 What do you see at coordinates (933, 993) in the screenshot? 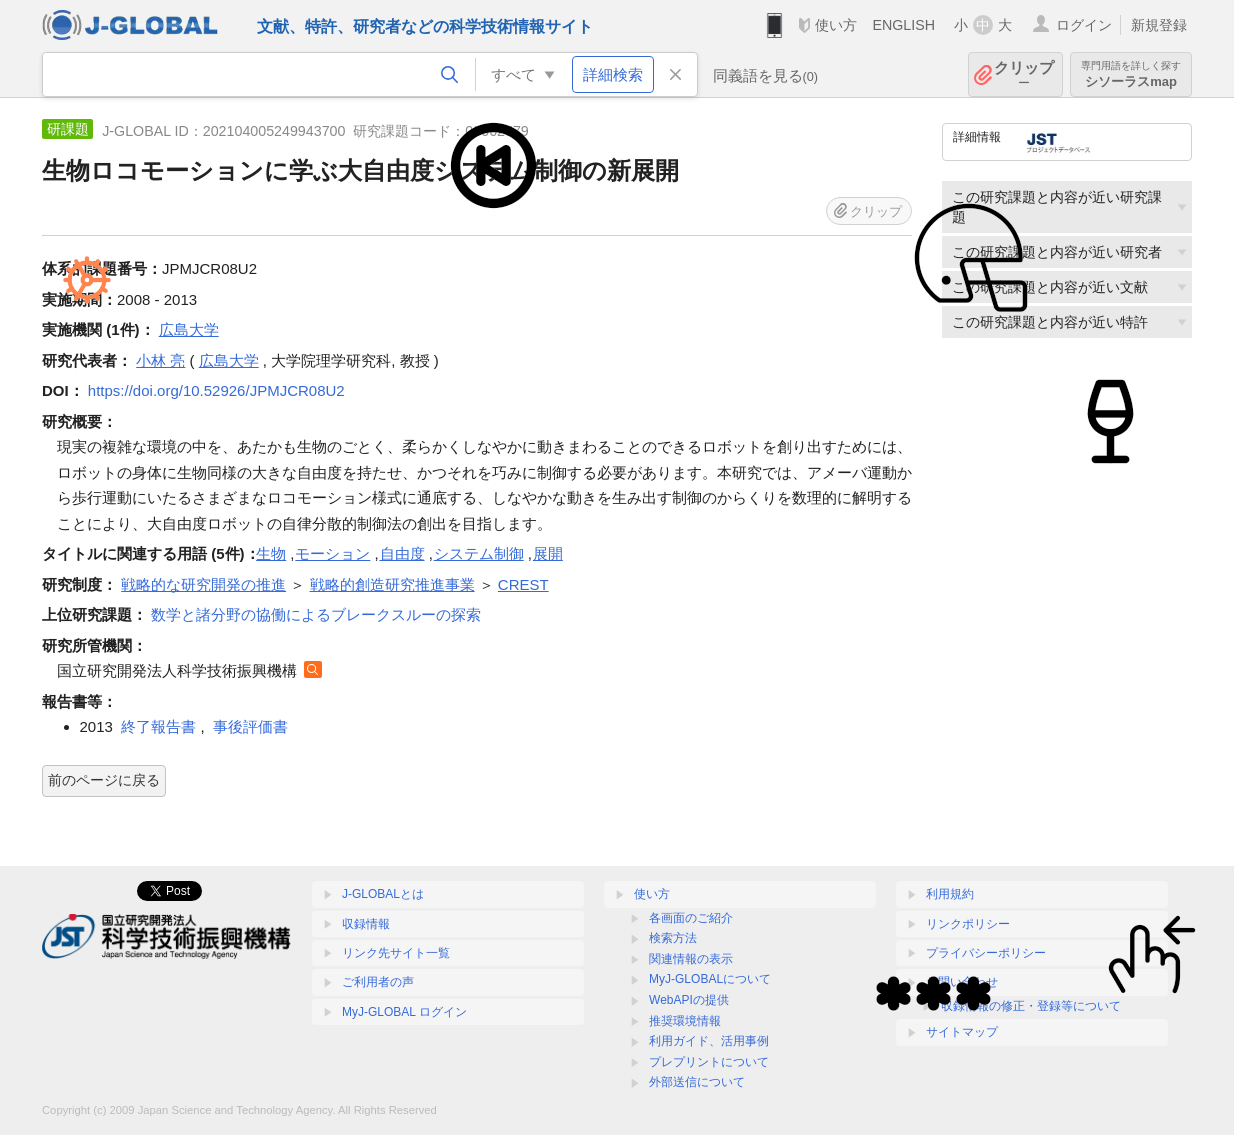
I see `enter or manage your password` at bounding box center [933, 993].